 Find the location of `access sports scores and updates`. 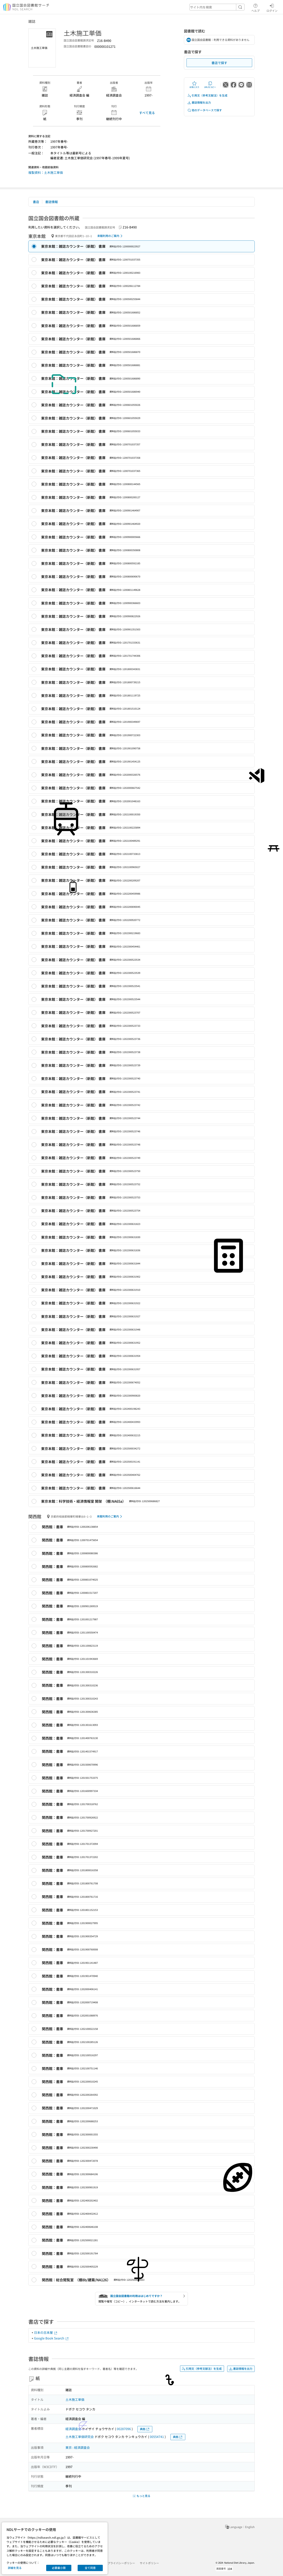

access sports scores and updates is located at coordinates (238, 2177).